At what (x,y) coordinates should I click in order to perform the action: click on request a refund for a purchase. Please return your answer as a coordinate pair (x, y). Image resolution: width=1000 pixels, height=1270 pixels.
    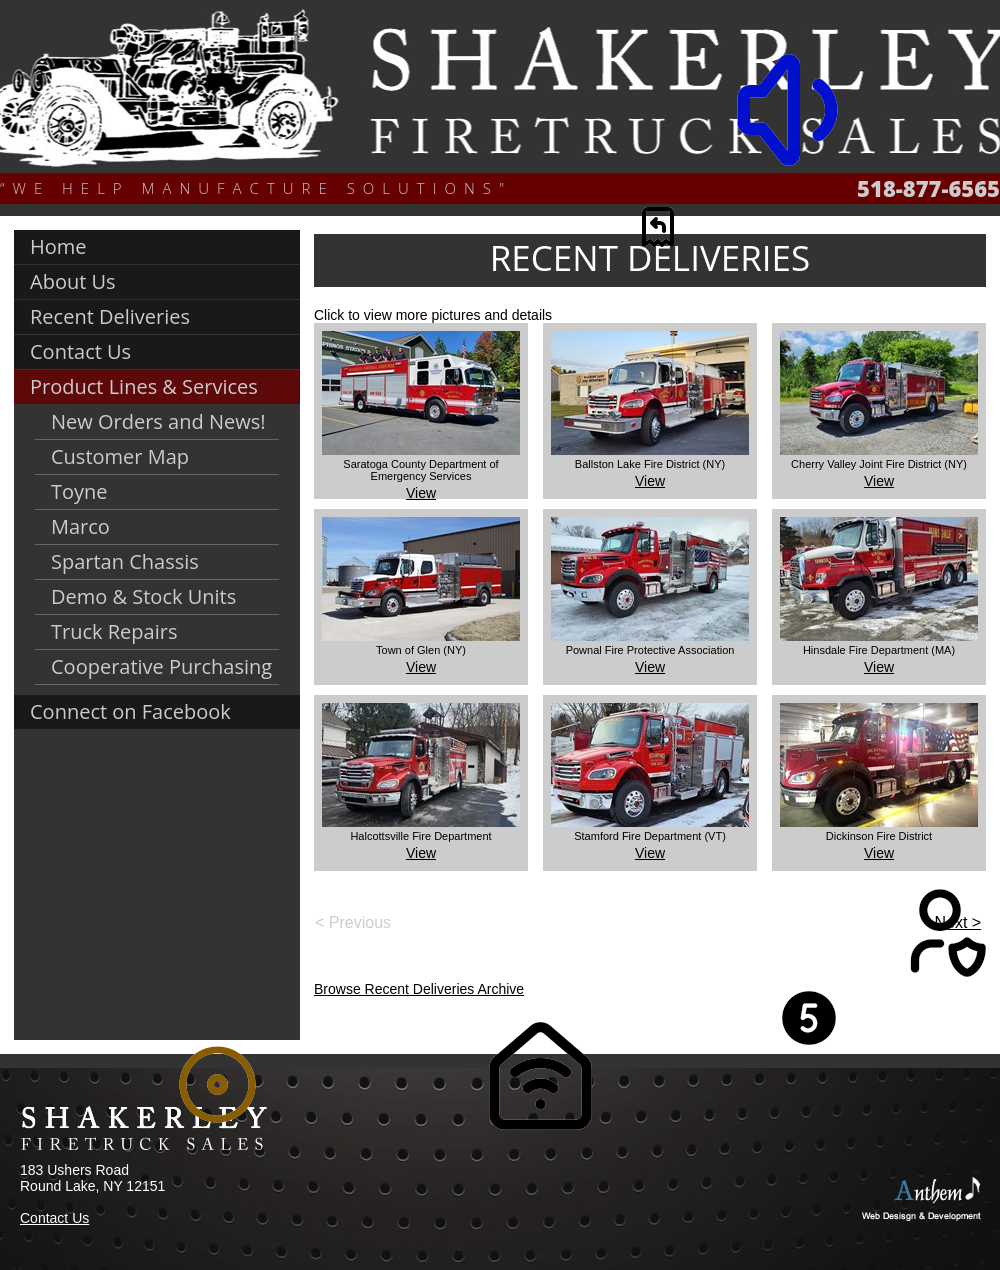
    Looking at the image, I should click on (658, 227).